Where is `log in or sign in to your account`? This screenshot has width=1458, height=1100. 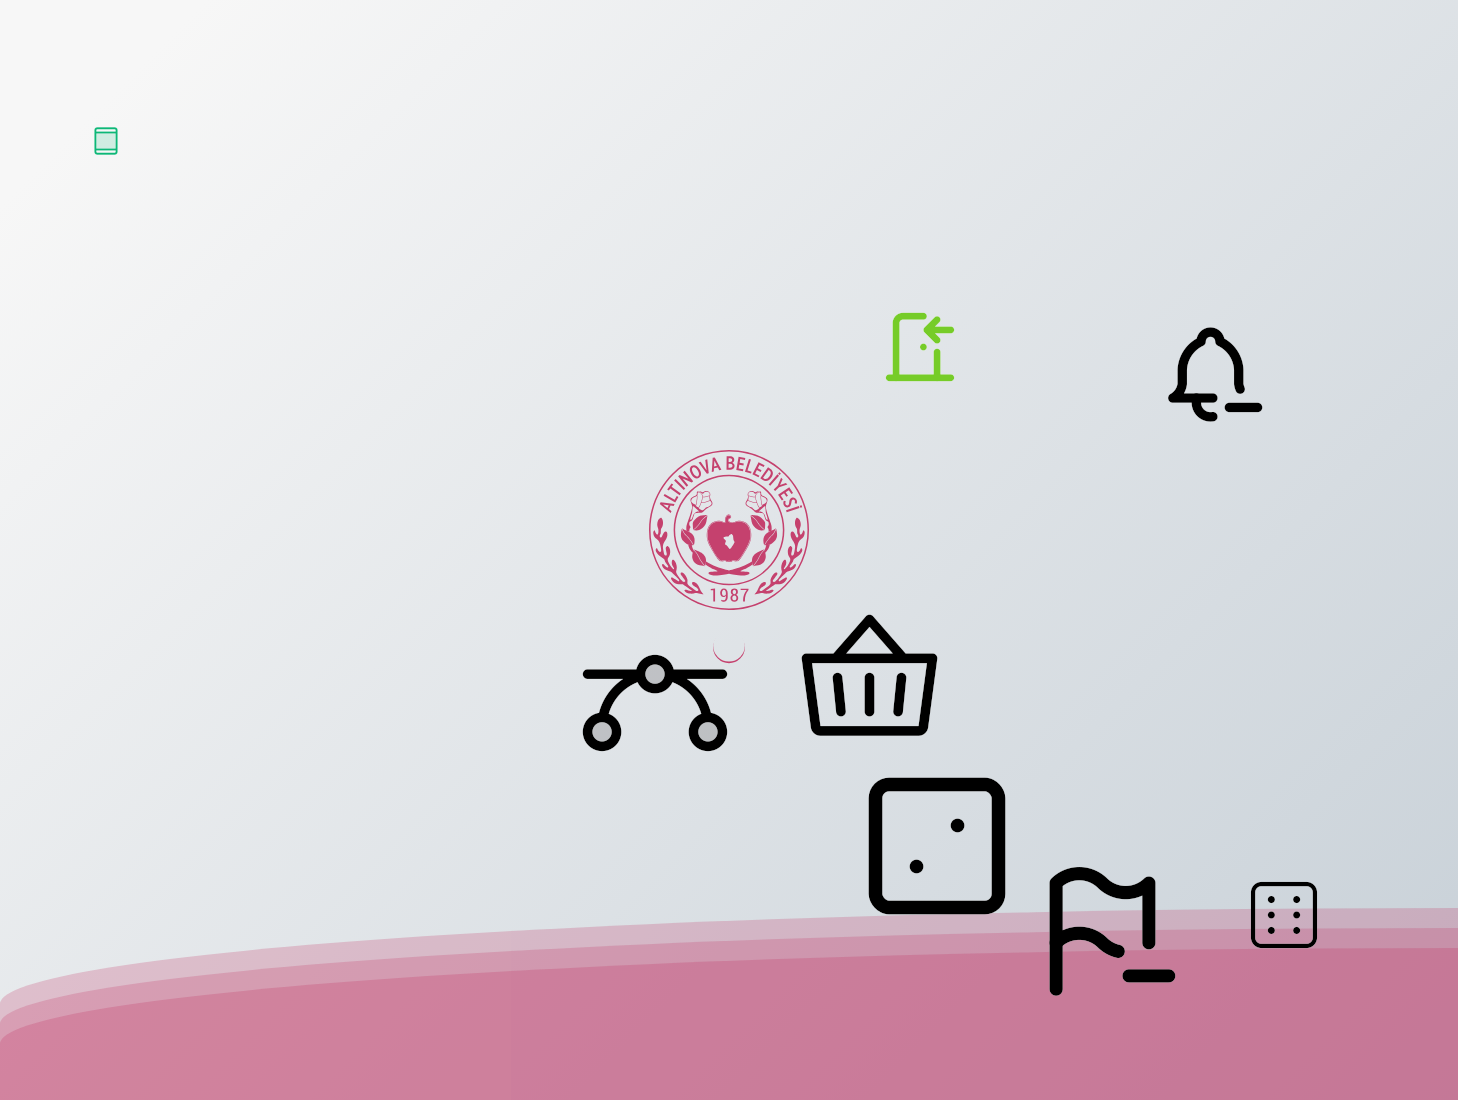
log in or sign in to your account is located at coordinates (920, 347).